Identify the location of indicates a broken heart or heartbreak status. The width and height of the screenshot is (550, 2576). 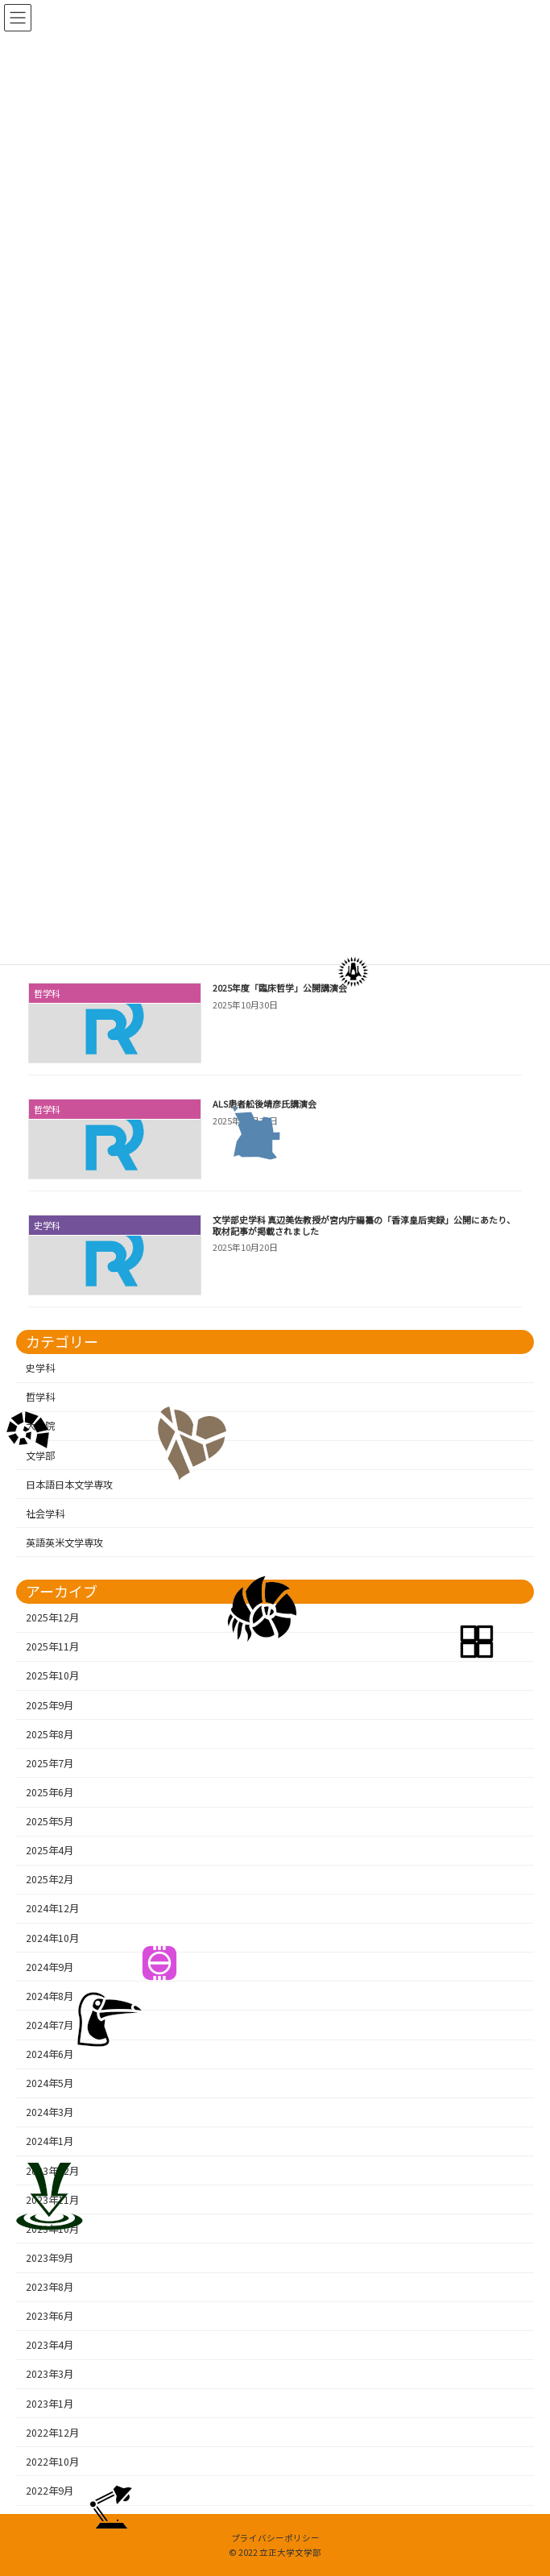
(192, 1443).